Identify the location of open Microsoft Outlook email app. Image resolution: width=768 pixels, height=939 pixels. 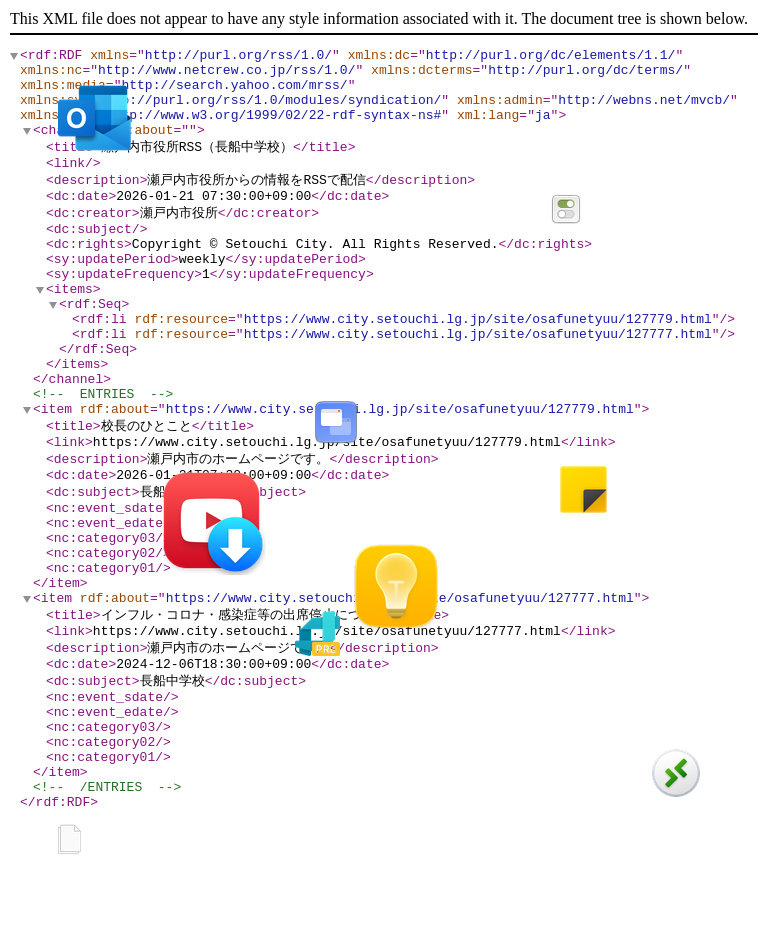
(95, 118).